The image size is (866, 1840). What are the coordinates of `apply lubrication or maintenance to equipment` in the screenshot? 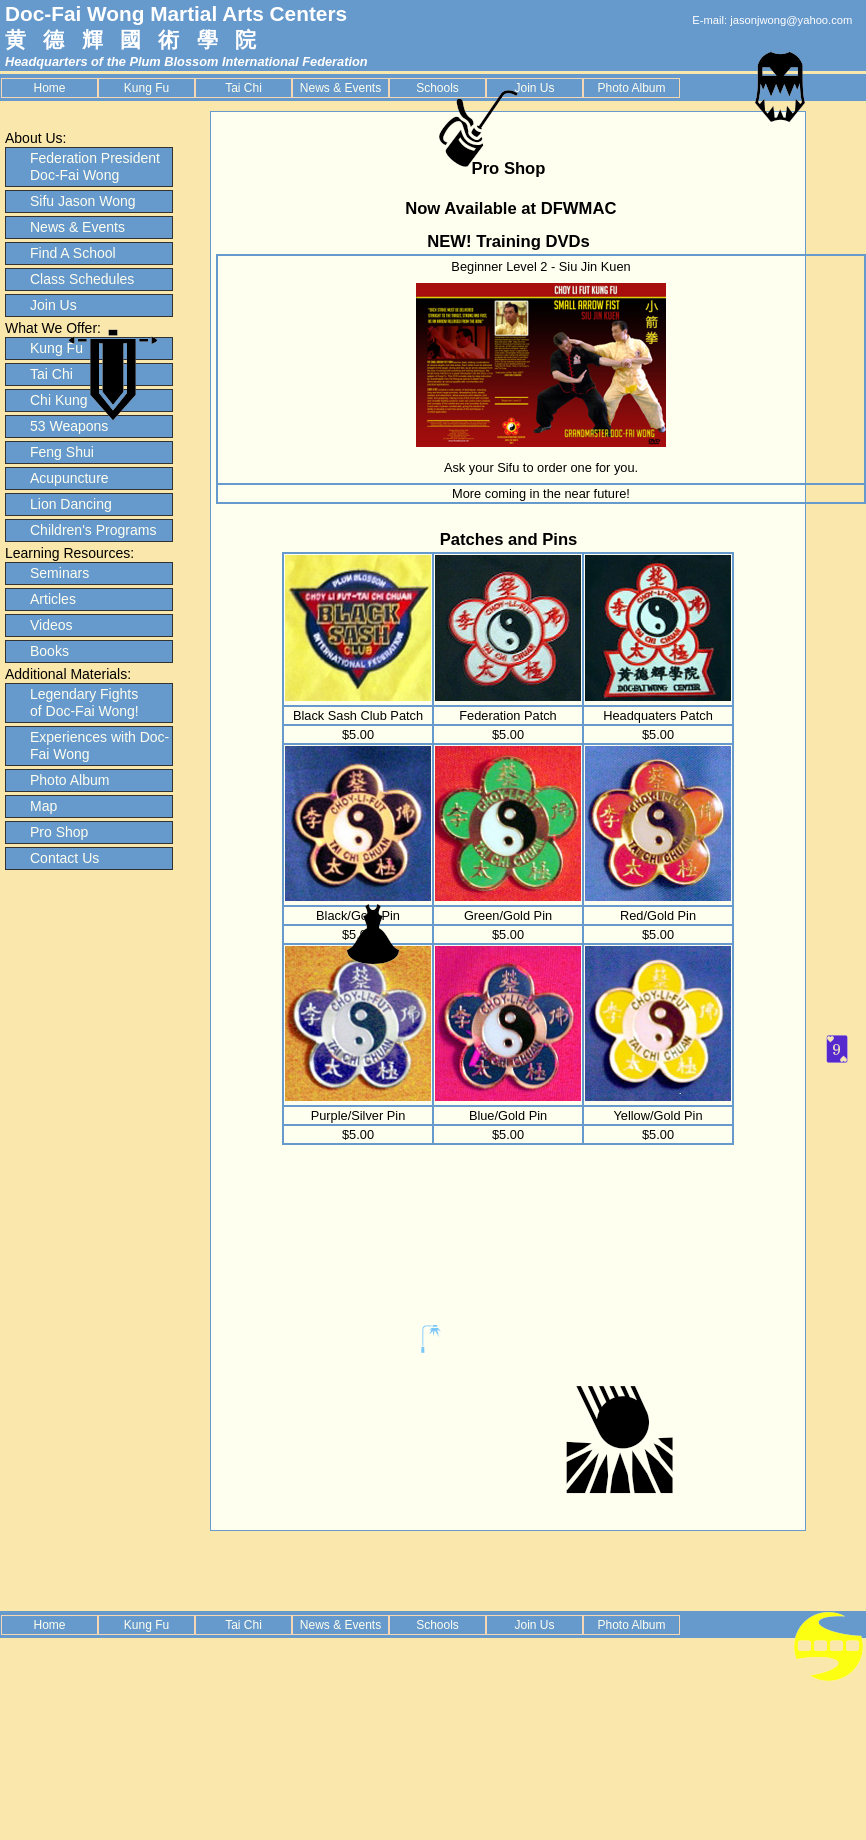 It's located at (478, 128).